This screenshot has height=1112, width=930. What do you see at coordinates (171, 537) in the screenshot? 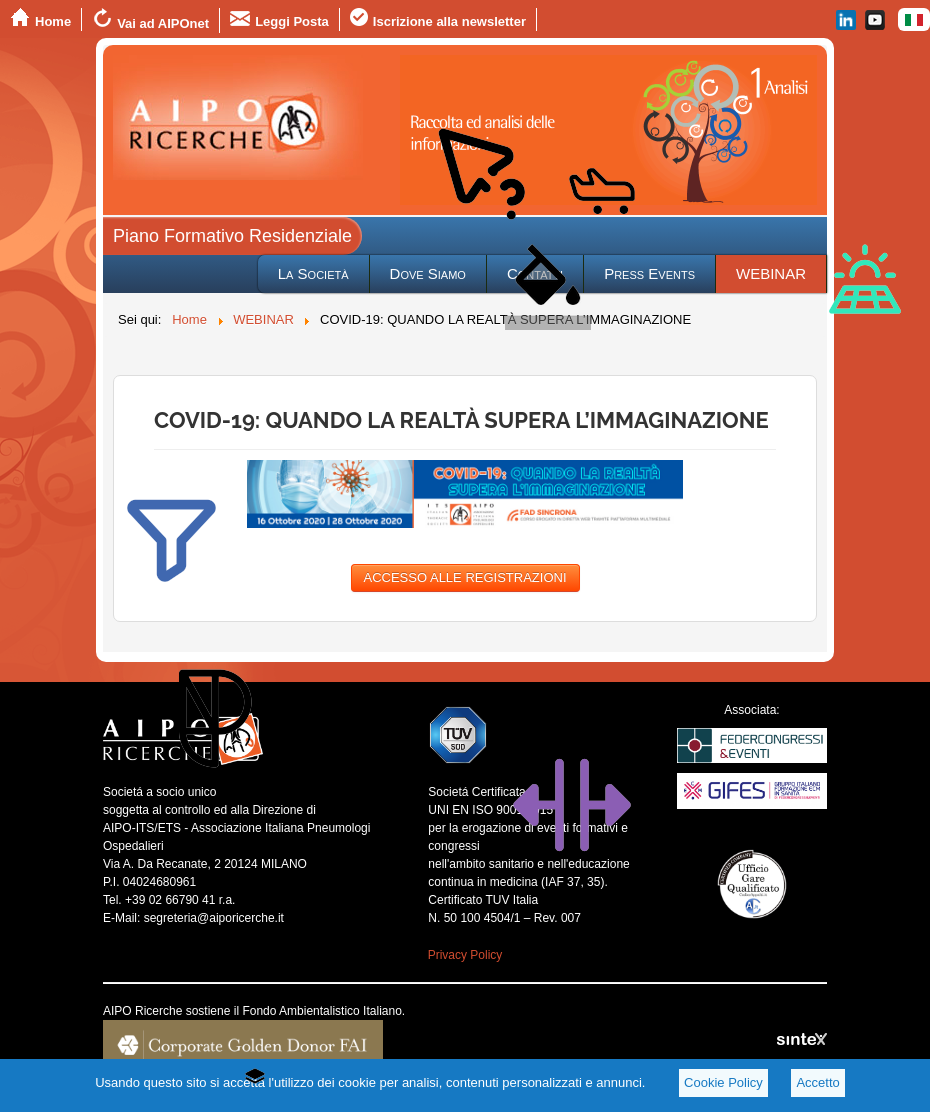
I see `filter or sort content` at bounding box center [171, 537].